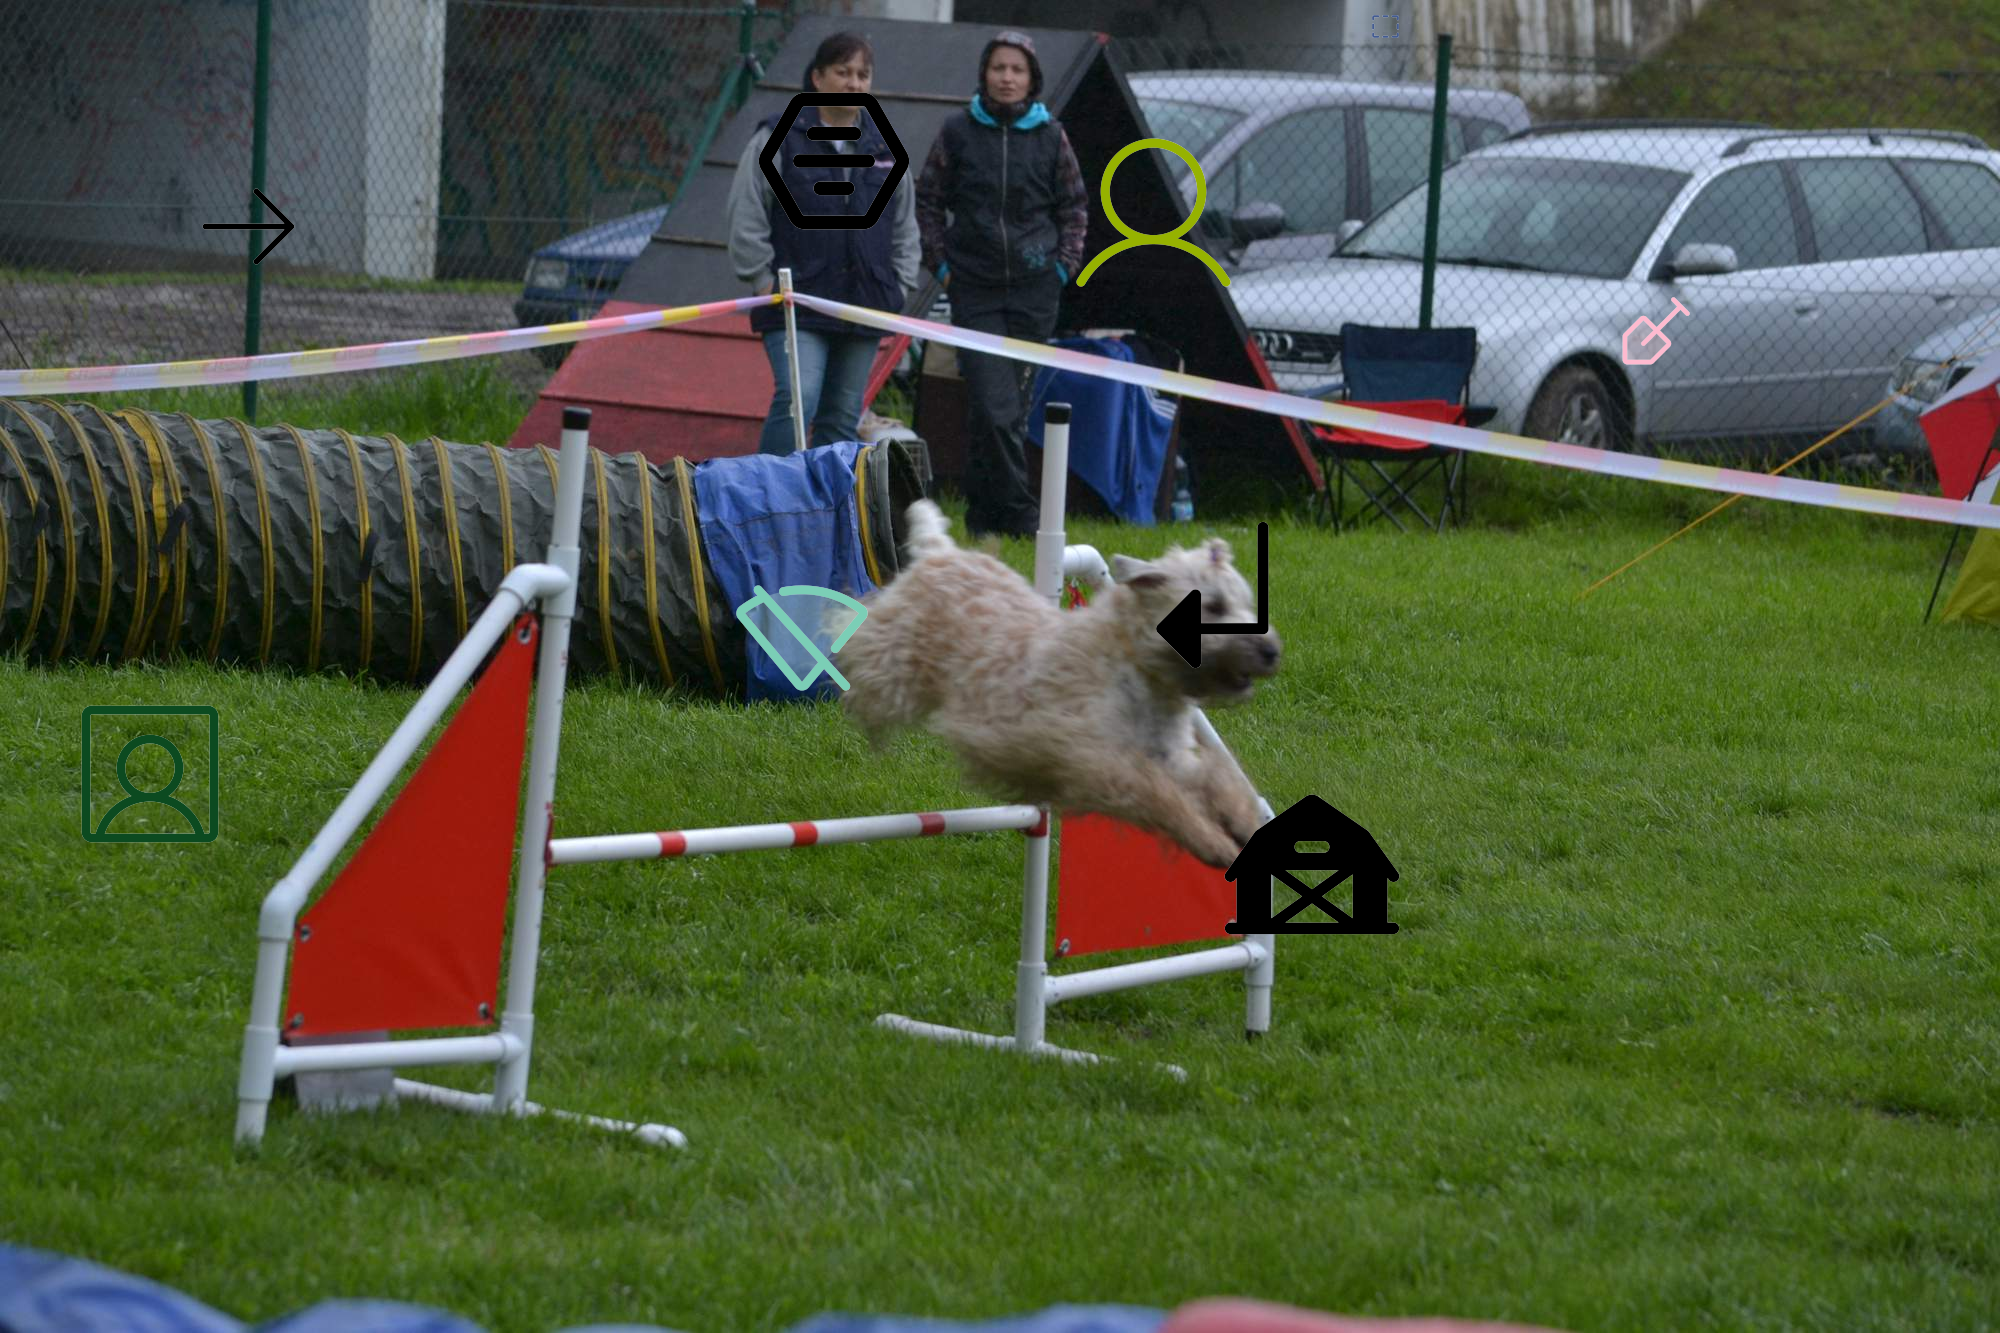  What do you see at coordinates (1312, 876) in the screenshot?
I see `access farm or agricultural settings` at bounding box center [1312, 876].